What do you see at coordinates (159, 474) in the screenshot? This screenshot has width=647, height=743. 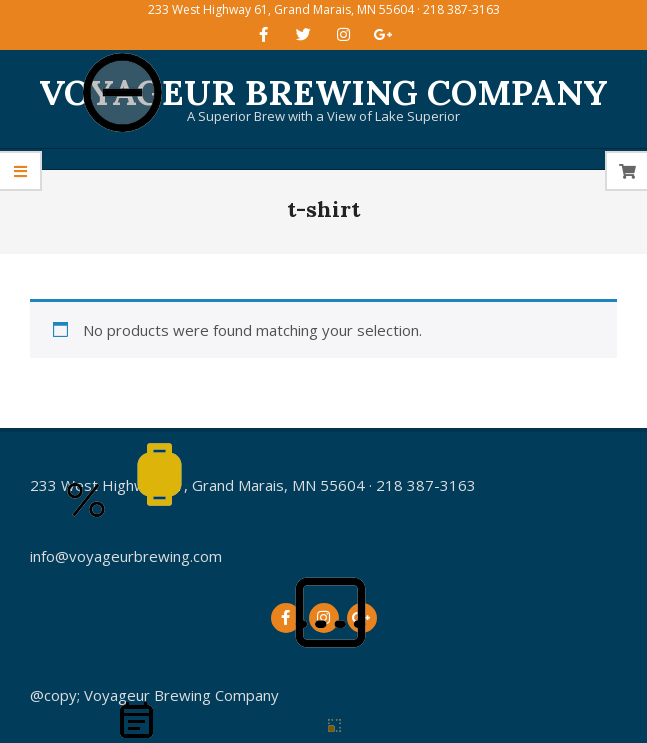 I see `access smartwatch settings` at bounding box center [159, 474].